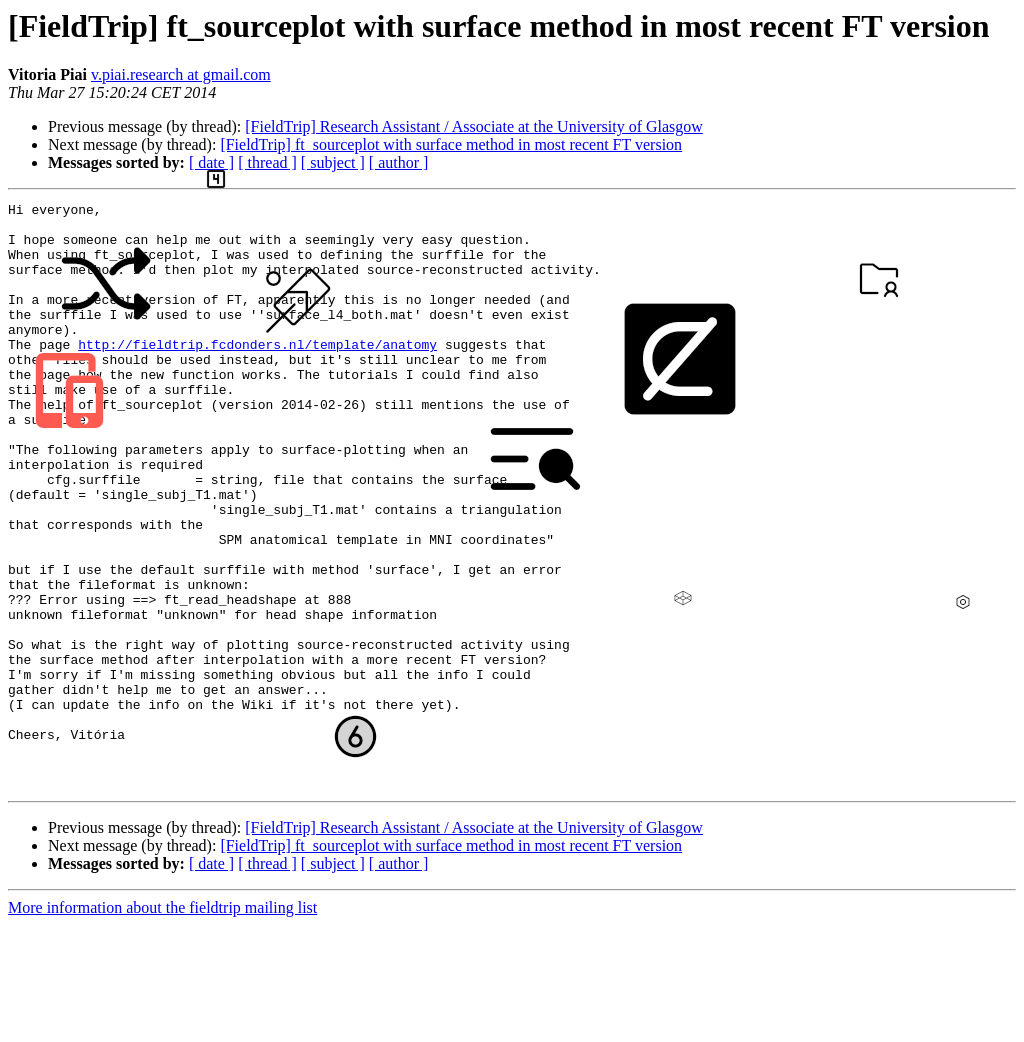 The height and width of the screenshot is (1042, 1024). I want to click on access user-specific files or personal folder, so click(879, 278).